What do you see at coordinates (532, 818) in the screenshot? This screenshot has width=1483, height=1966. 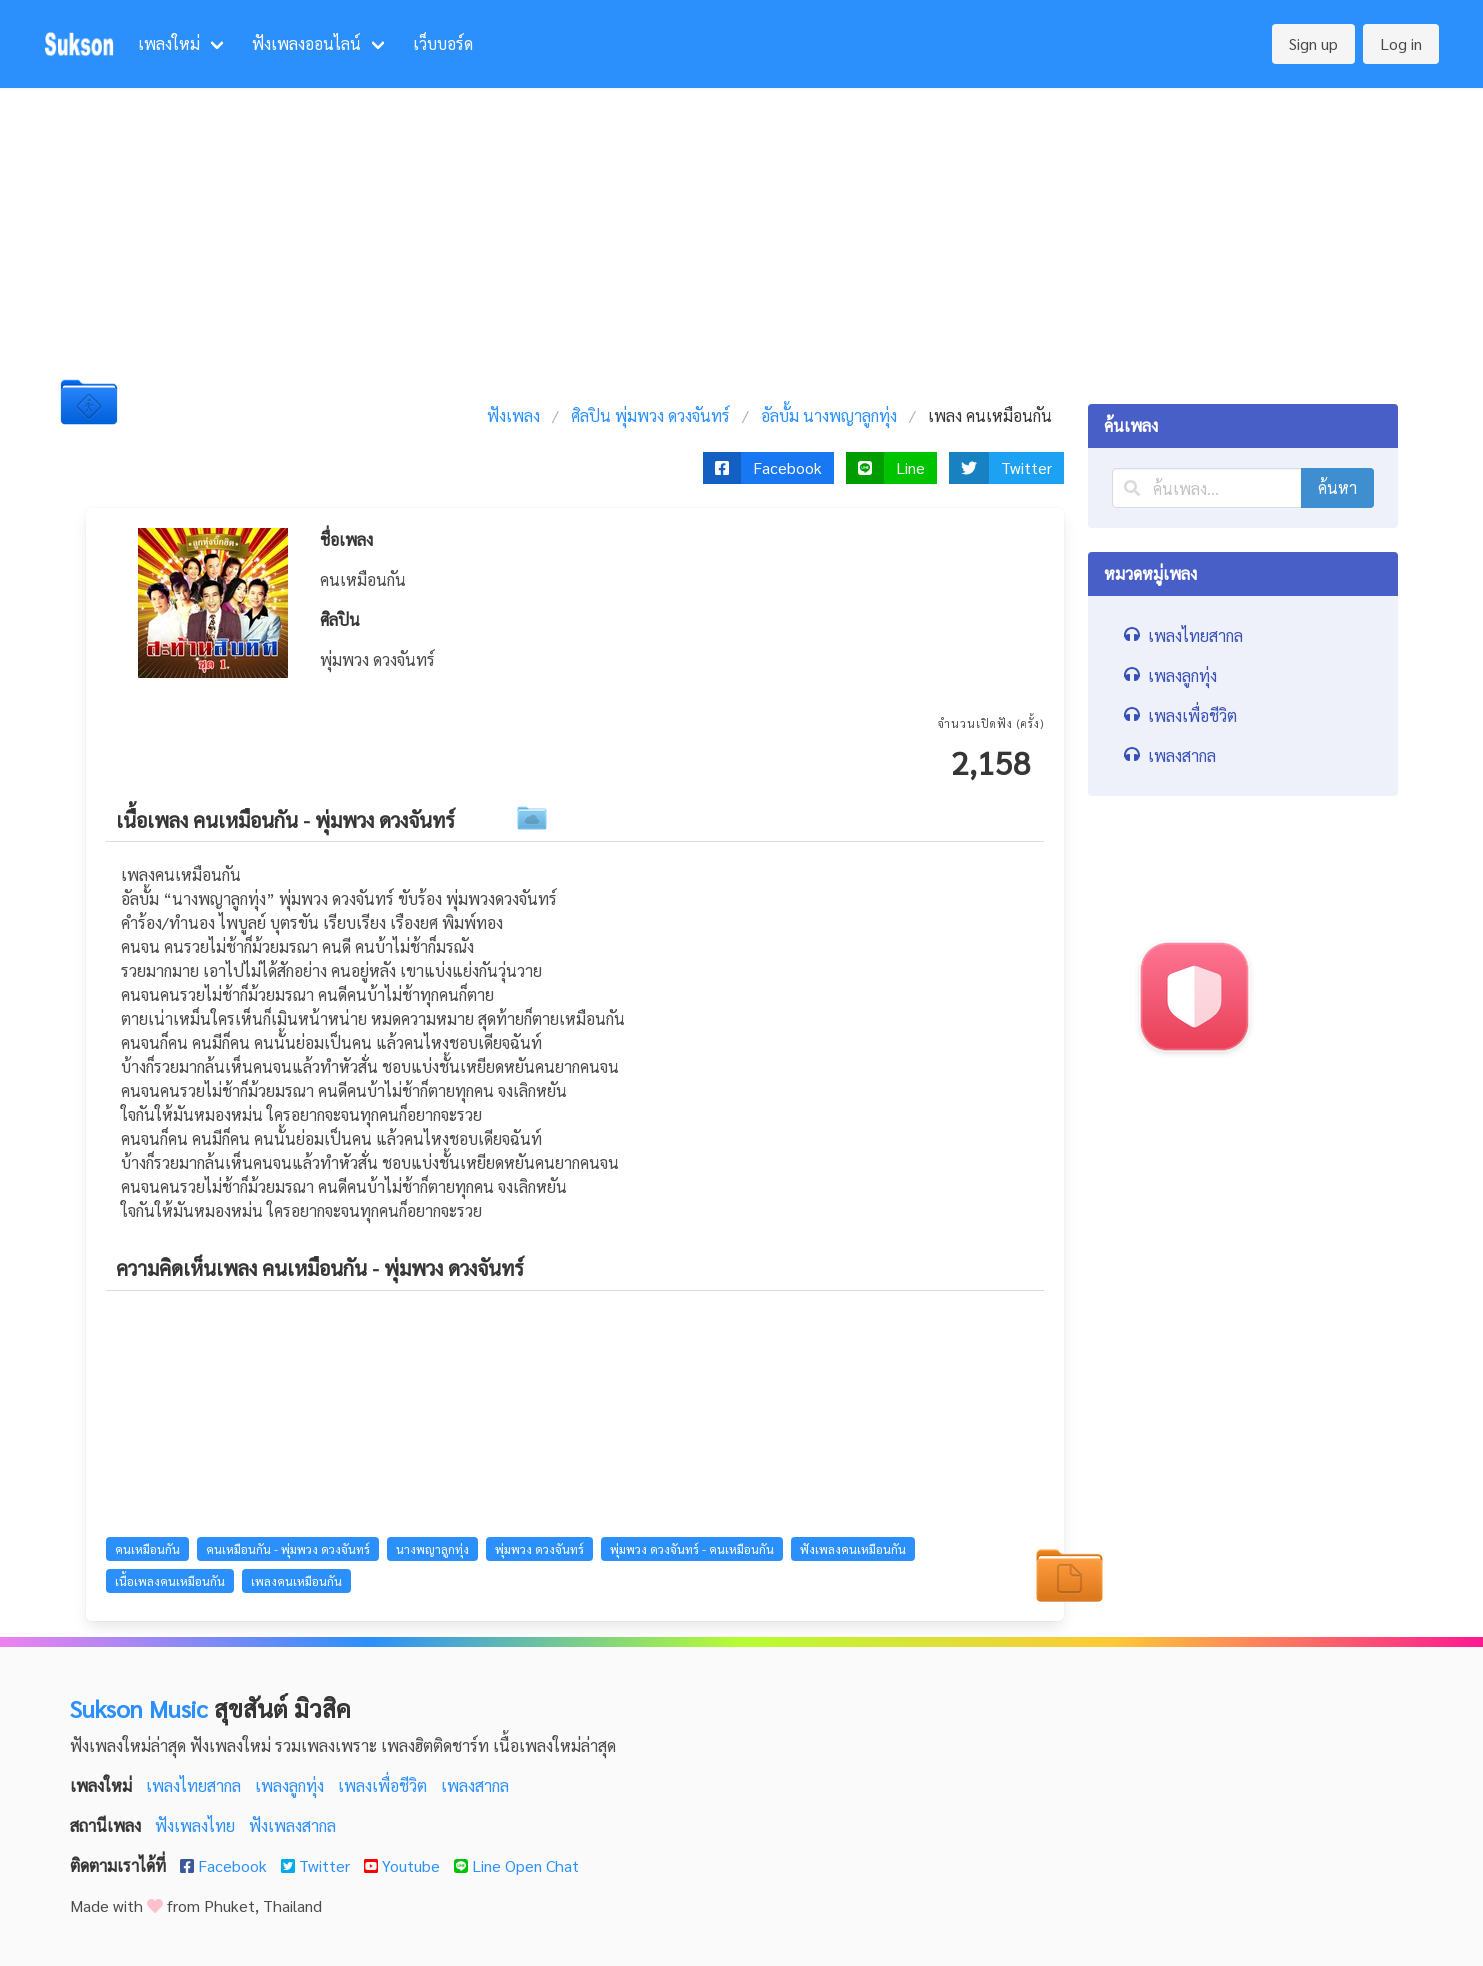 I see `access cloud-synced files and folders` at bounding box center [532, 818].